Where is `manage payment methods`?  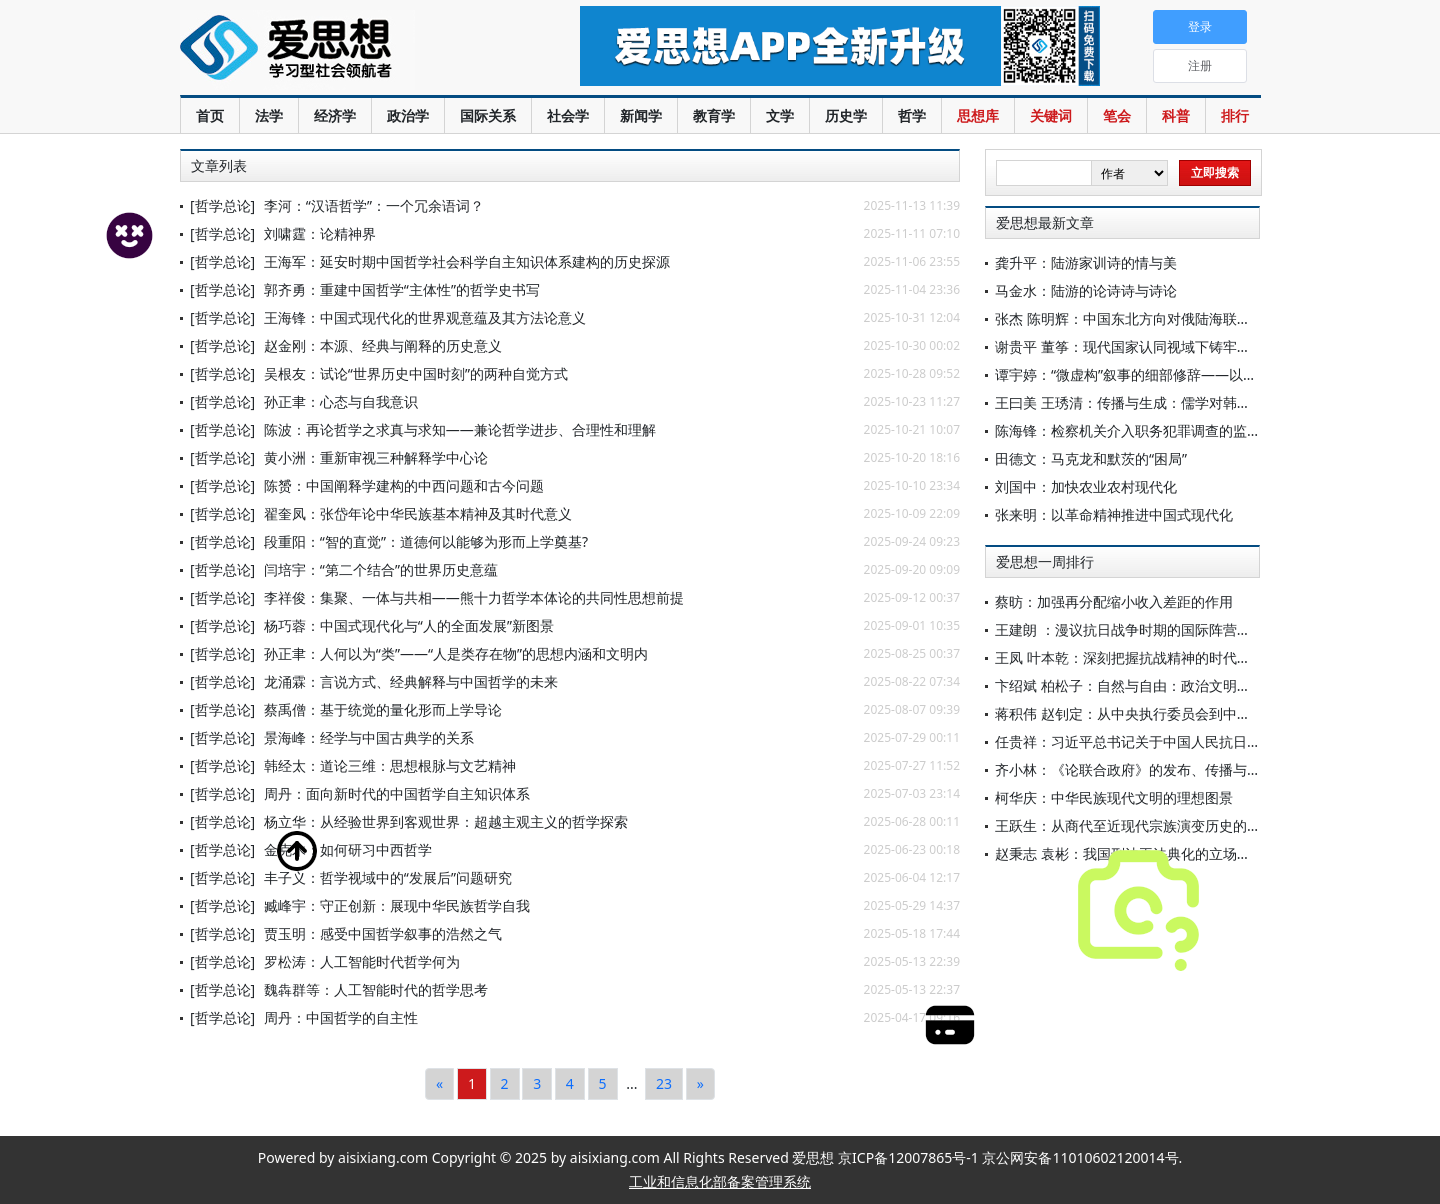 manage payment methods is located at coordinates (950, 1025).